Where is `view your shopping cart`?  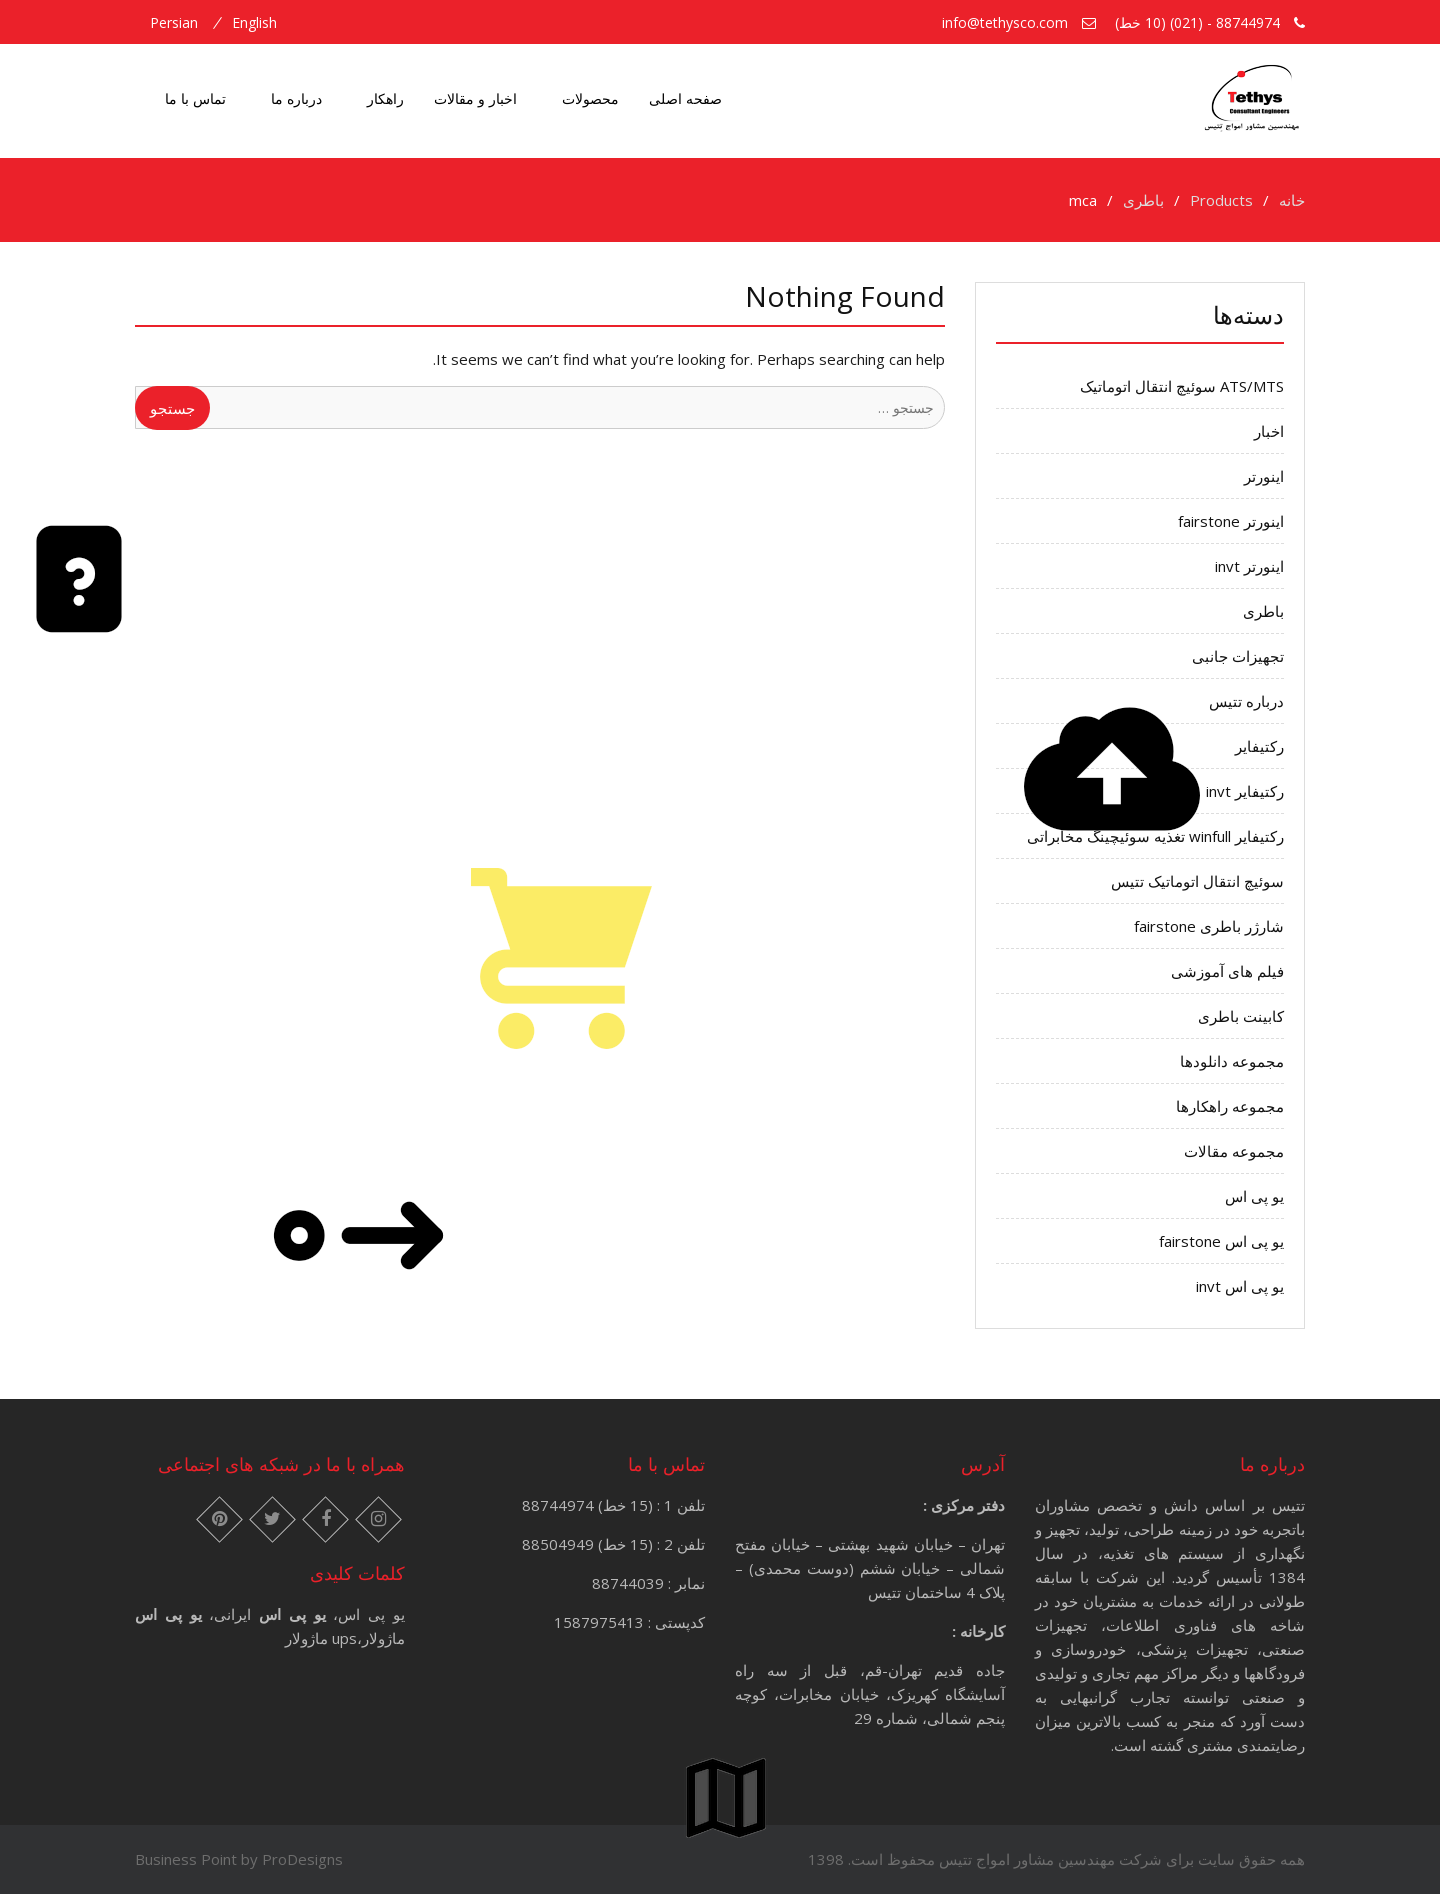
view your shopping cart is located at coordinates (561, 958).